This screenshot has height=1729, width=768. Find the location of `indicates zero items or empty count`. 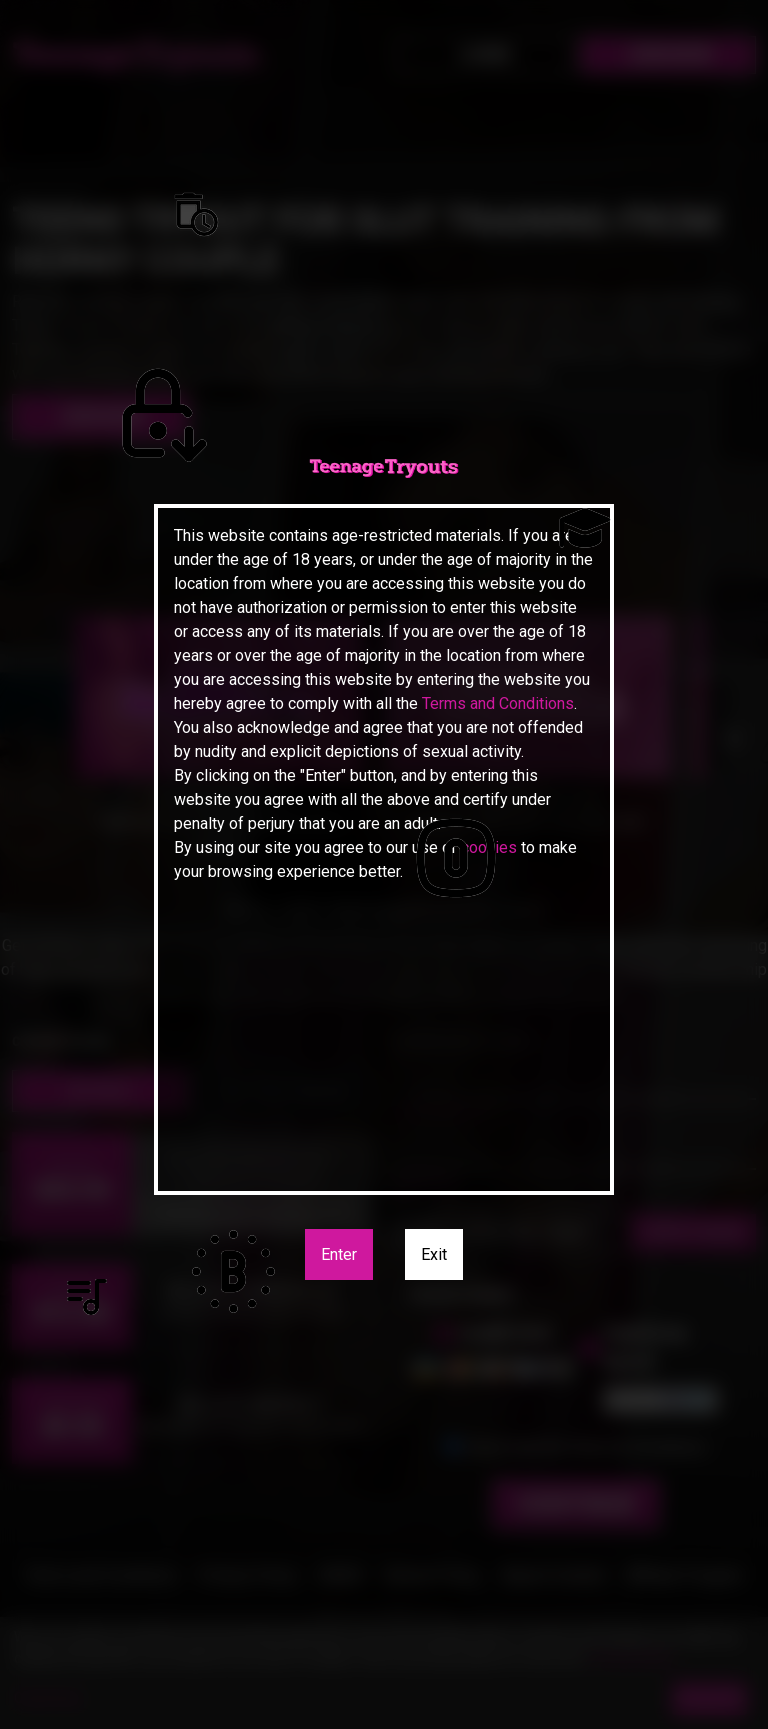

indicates zero items or empty count is located at coordinates (456, 858).